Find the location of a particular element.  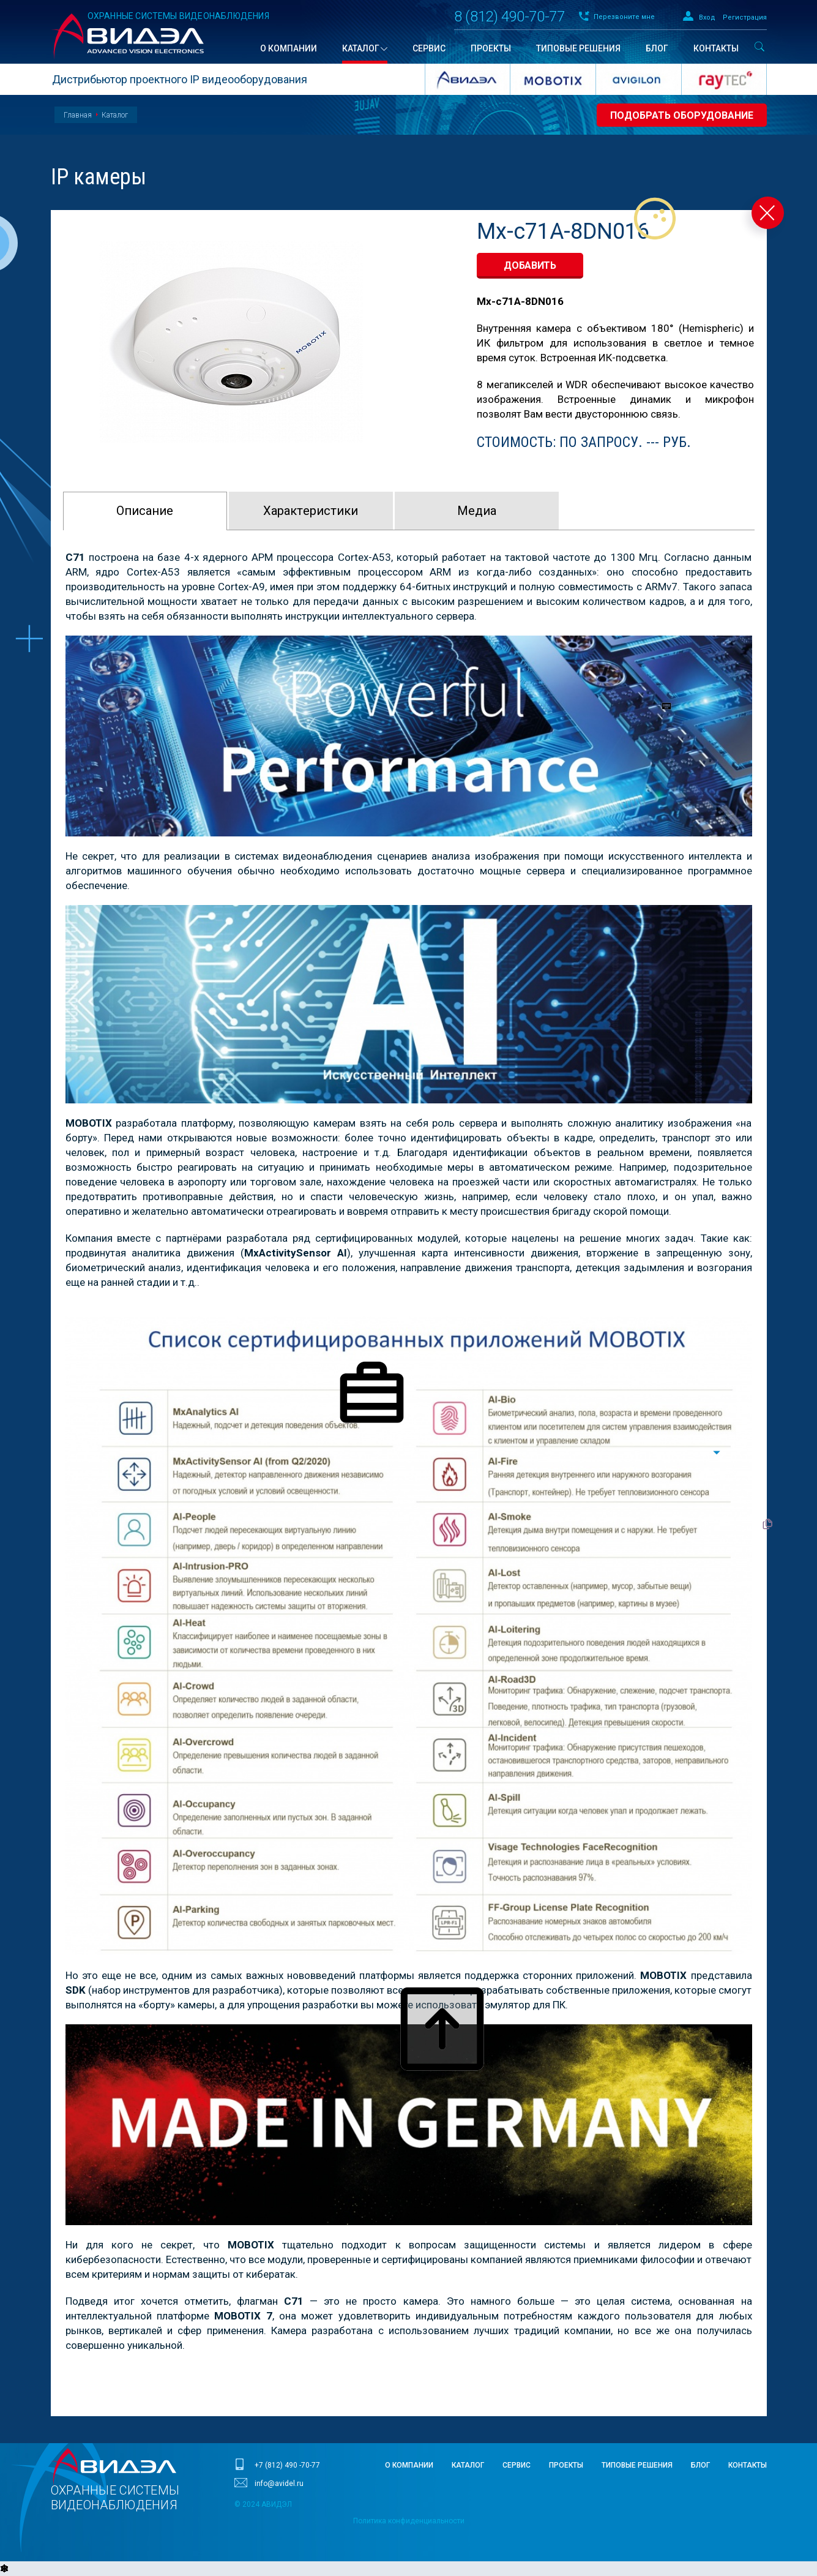

open the on-screen keyboard is located at coordinates (666, 706).